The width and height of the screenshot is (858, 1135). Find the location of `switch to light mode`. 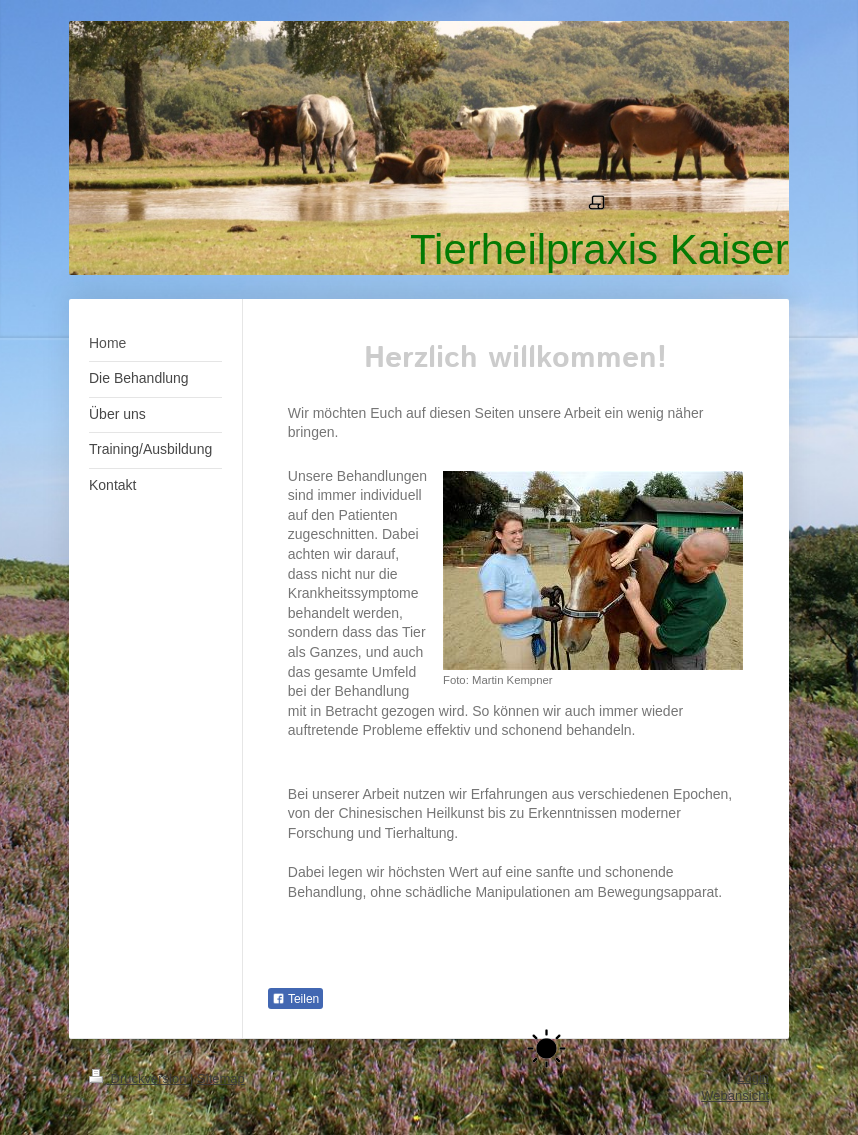

switch to light mode is located at coordinates (546, 1048).